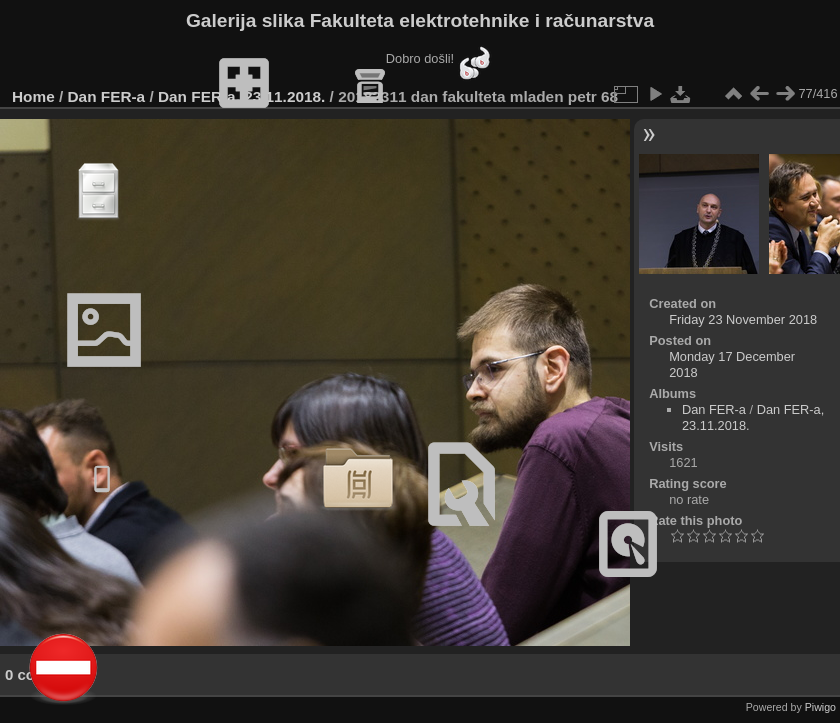 This screenshot has width=840, height=723. Describe the element at coordinates (98, 192) in the screenshot. I see `open the file manager application` at that location.